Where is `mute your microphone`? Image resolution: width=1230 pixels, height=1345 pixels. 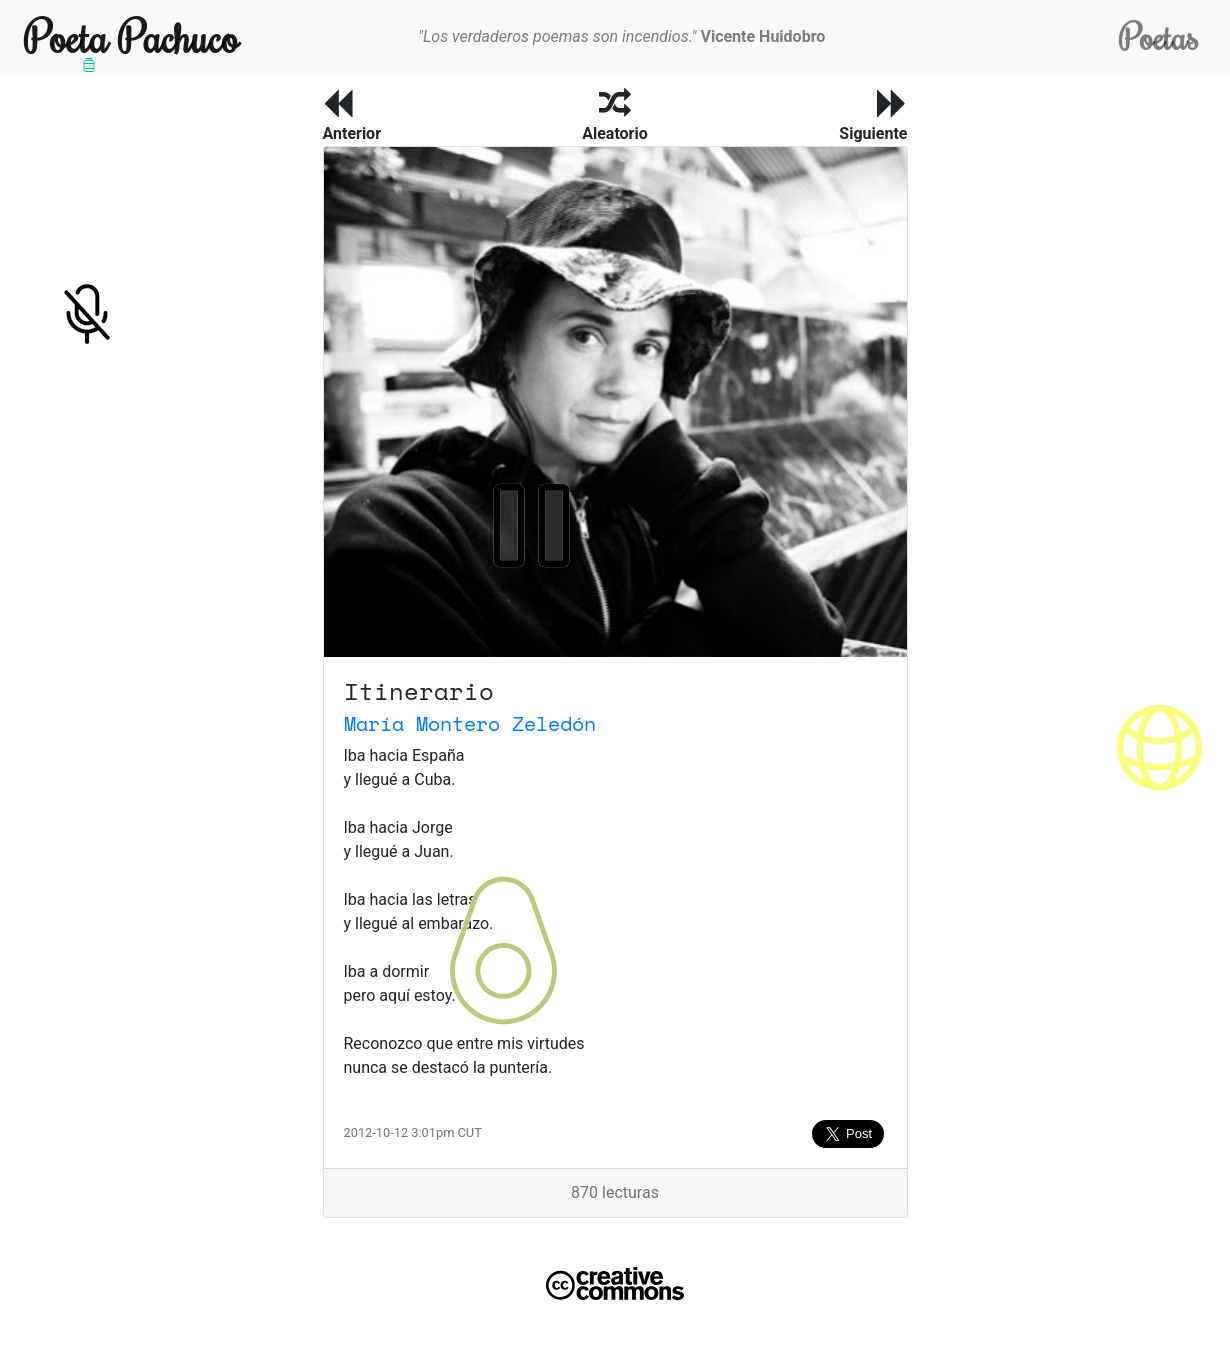
mute your microphone is located at coordinates (87, 313).